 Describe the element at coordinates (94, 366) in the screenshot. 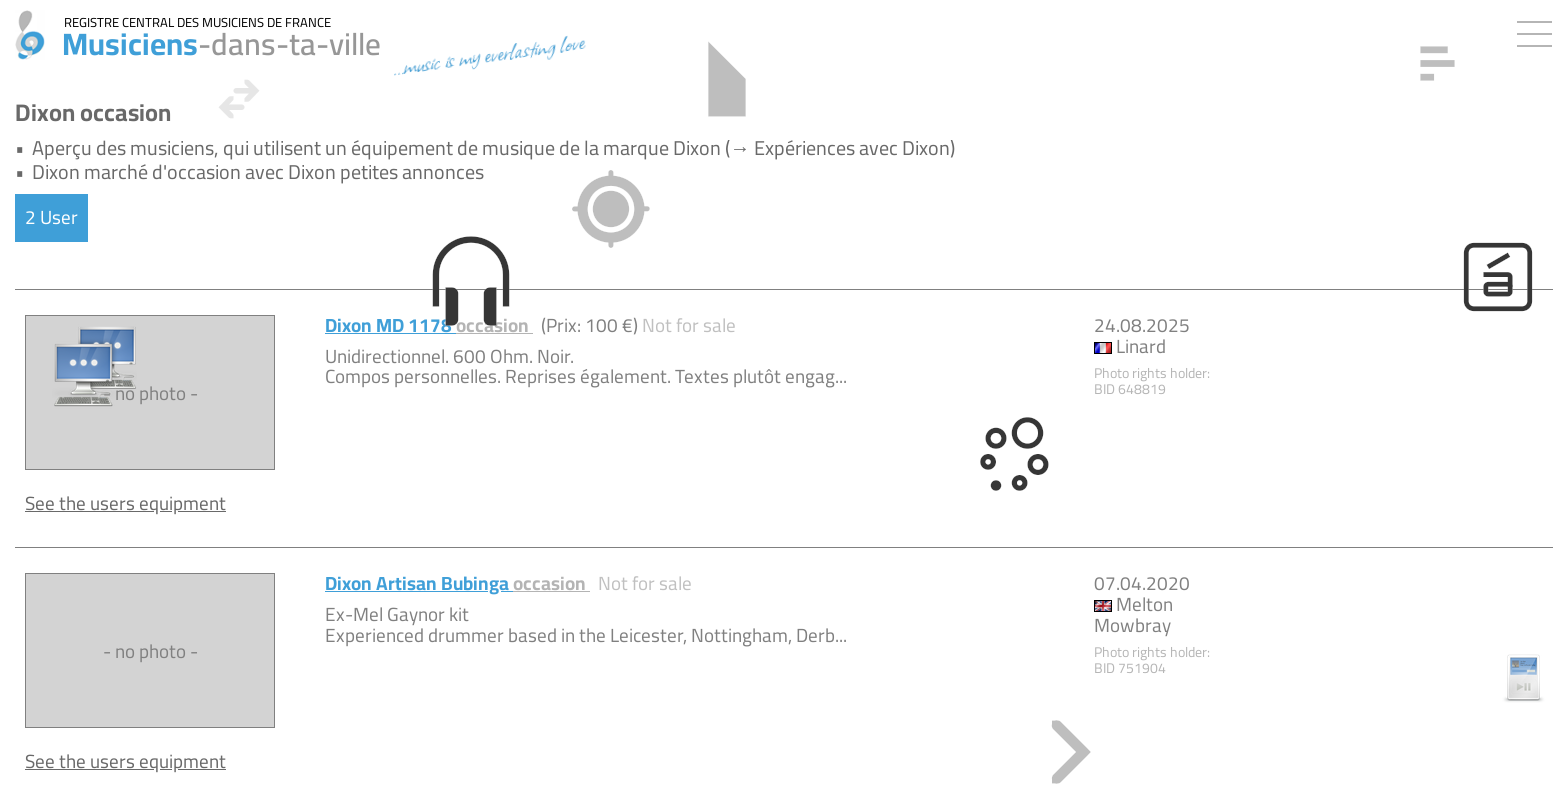

I see `indicates active network data transfer (sending and receiving)` at that location.